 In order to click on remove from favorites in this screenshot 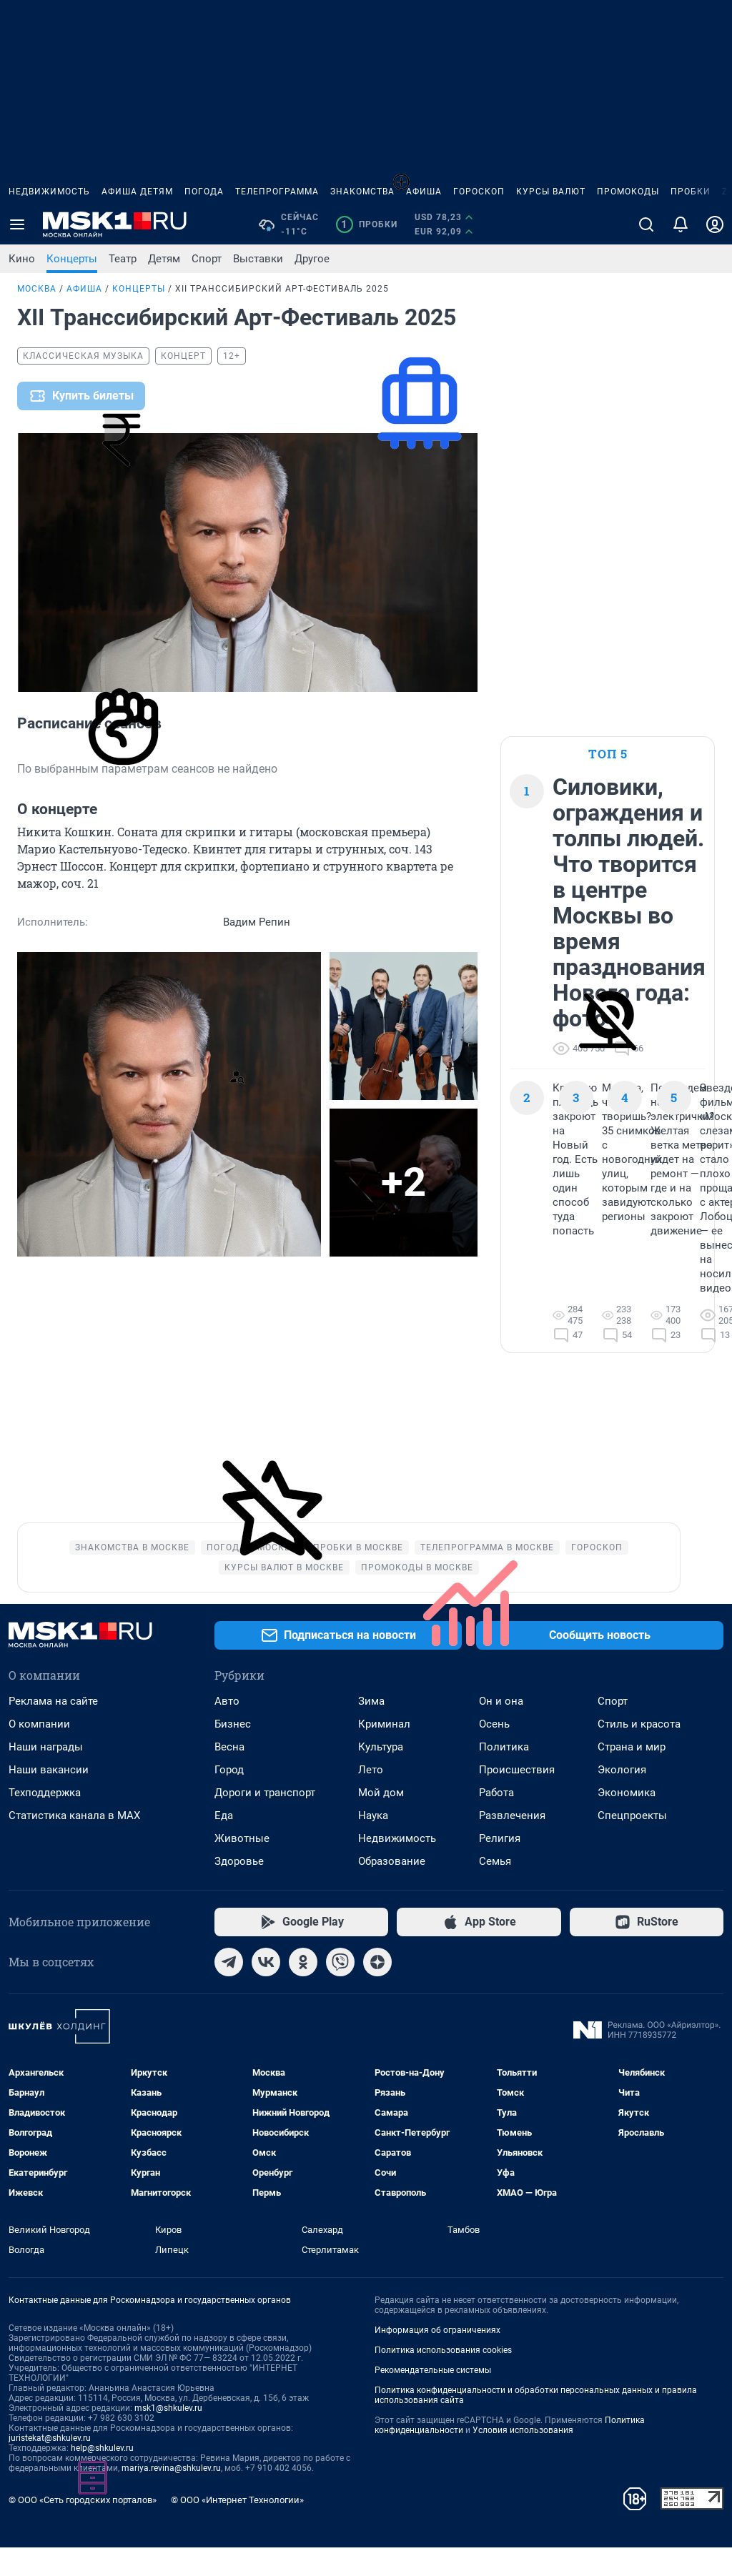, I will do `click(272, 1510)`.